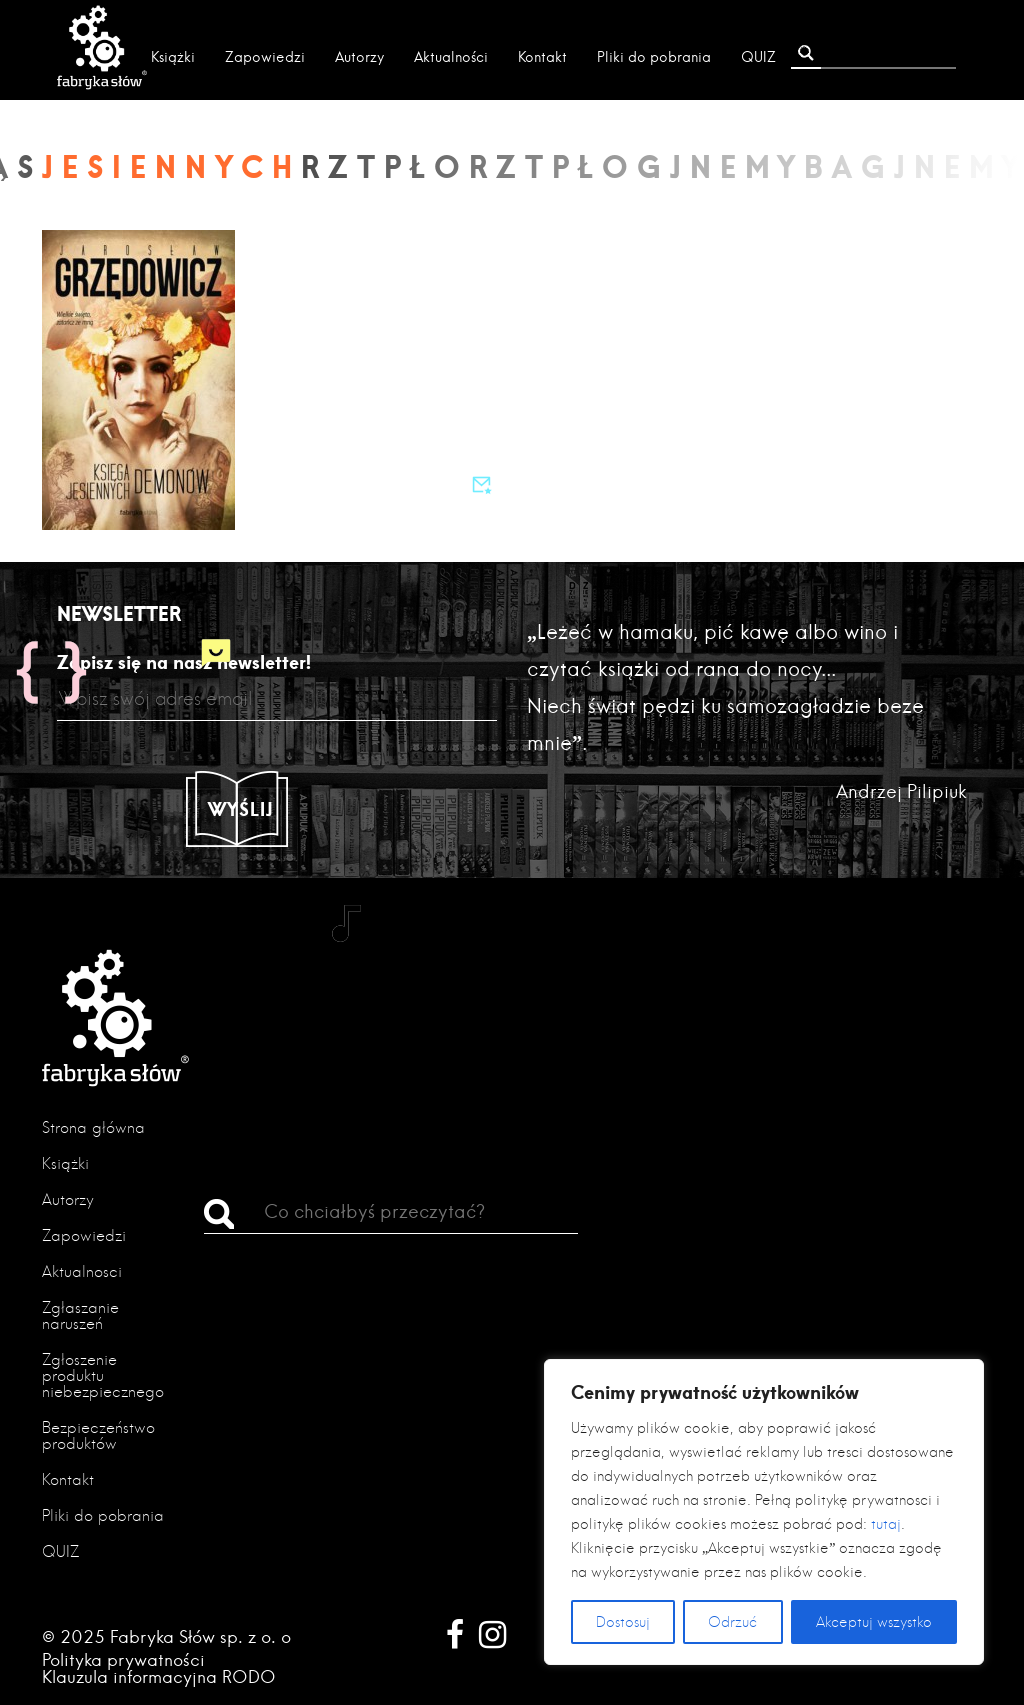 Image resolution: width=1024 pixels, height=1705 pixels. What do you see at coordinates (51, 672) in the screenshot?
I see `access code editor or development tools` at bounding box center [51, 672].